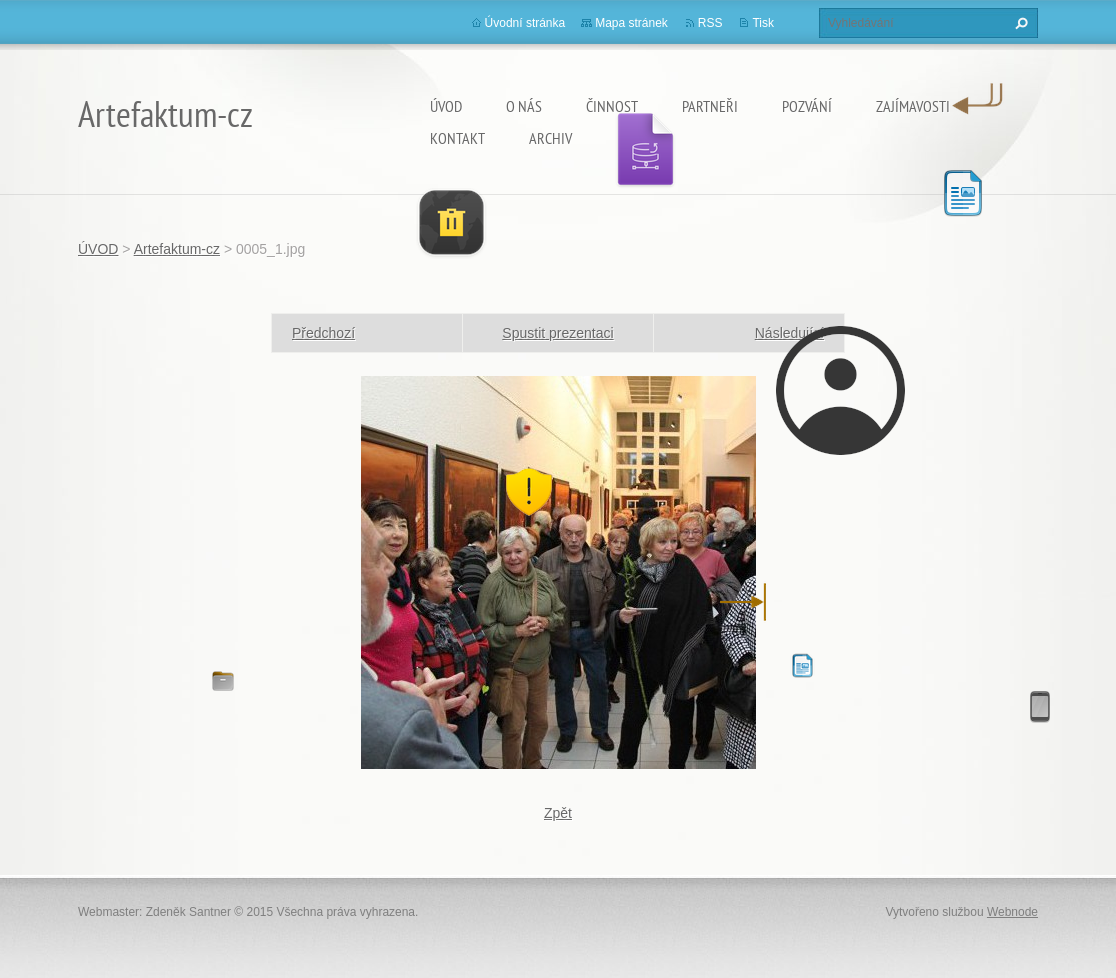 The height and width of the screenshot is (978, 1116). What do you see at coordinates (529, 492) in the screenshot?
I see `indicates a security warning or alert` at bounding box center [529, 492].